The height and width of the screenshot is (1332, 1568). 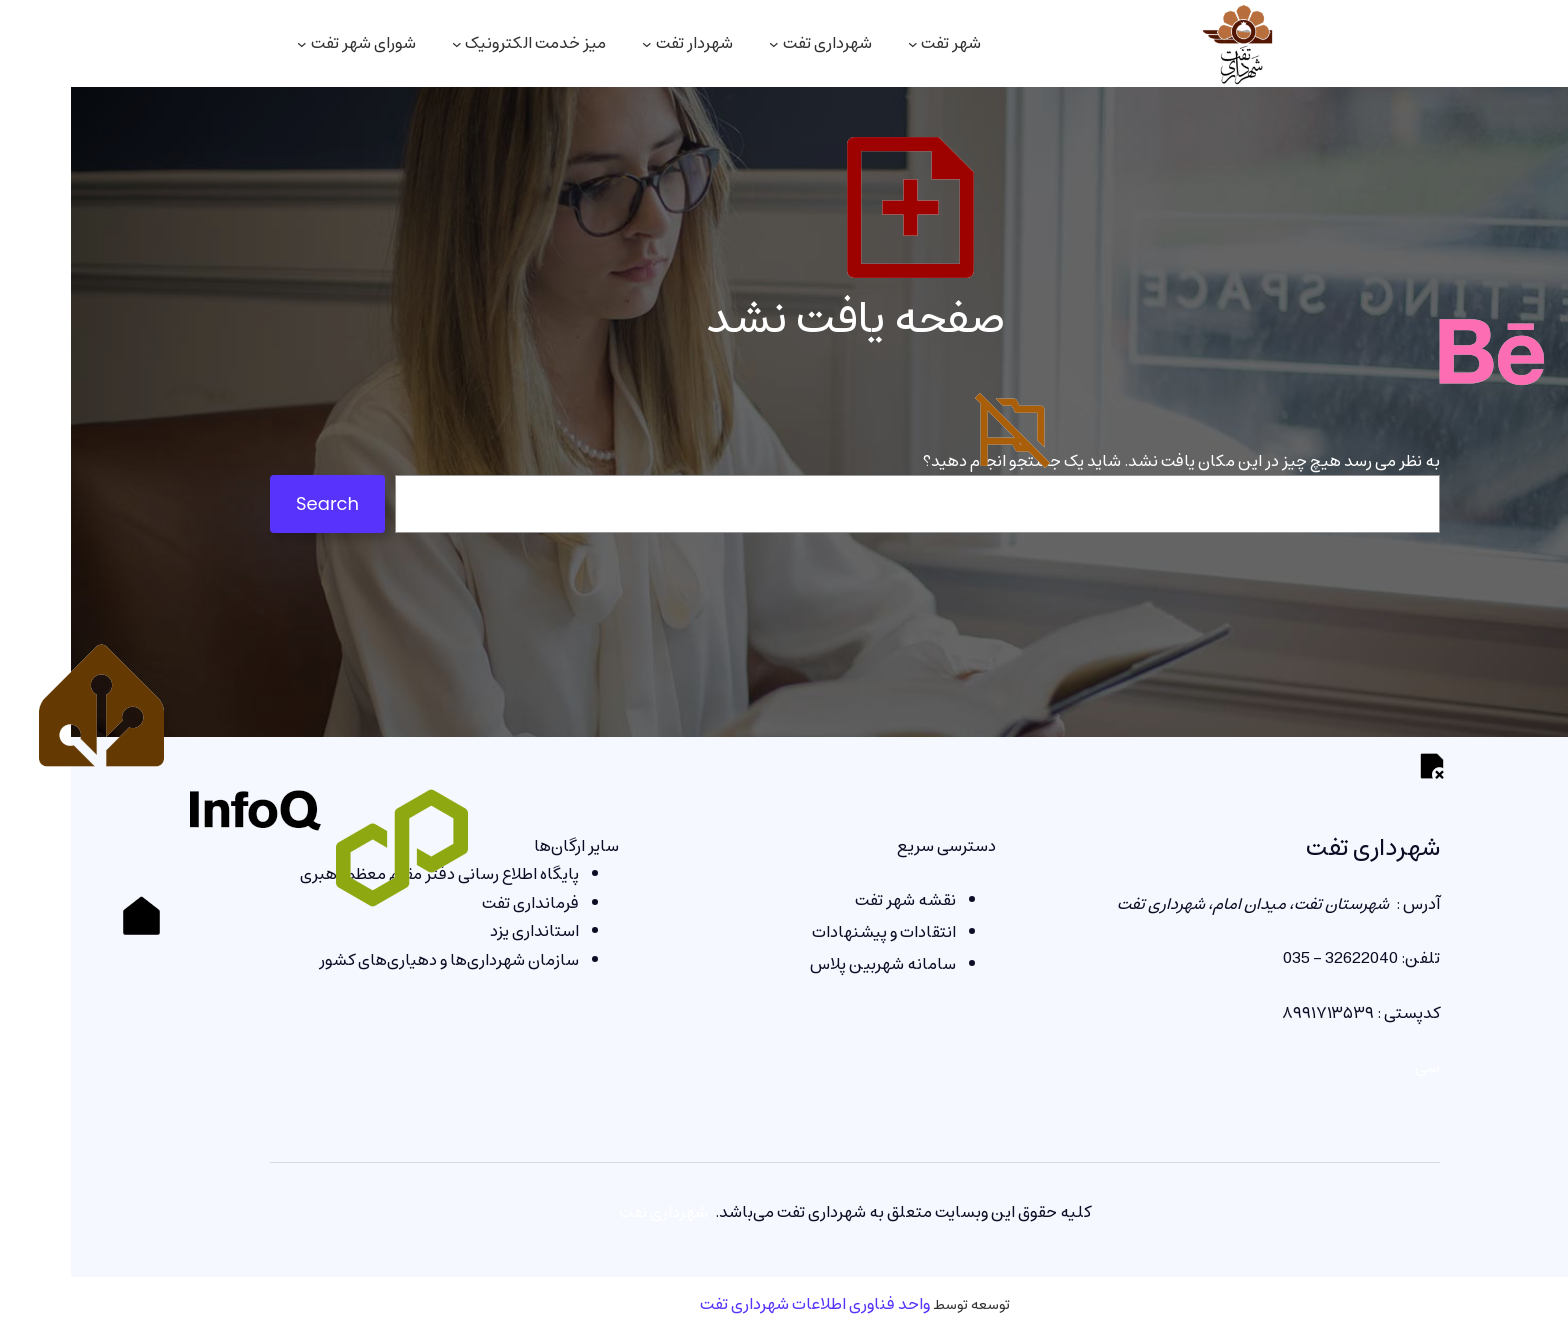 I want to click on disable or turn off flag notifications, so click(x=1012, y=430).